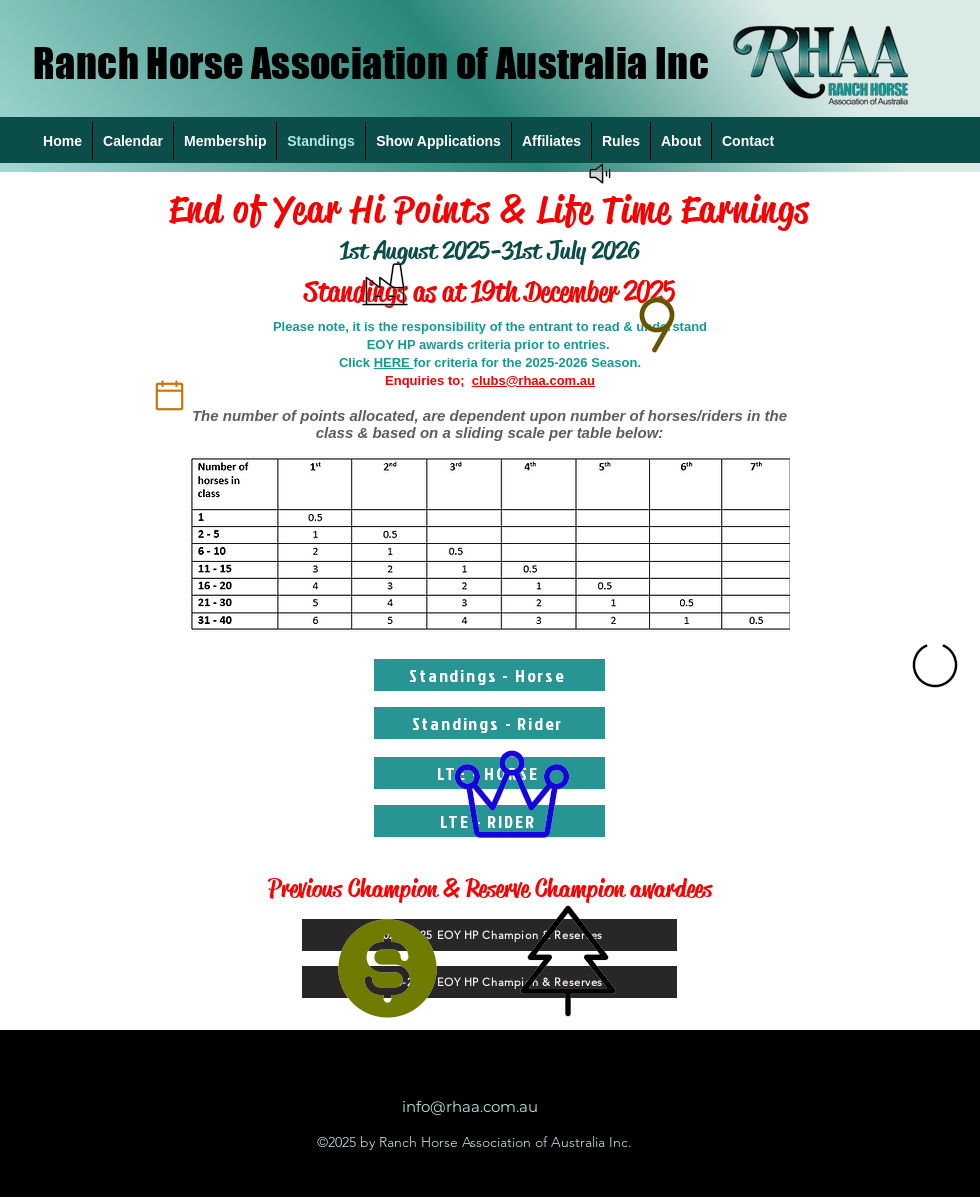  I want to click on indicates premium or VIP membership status, so click(512, 800).